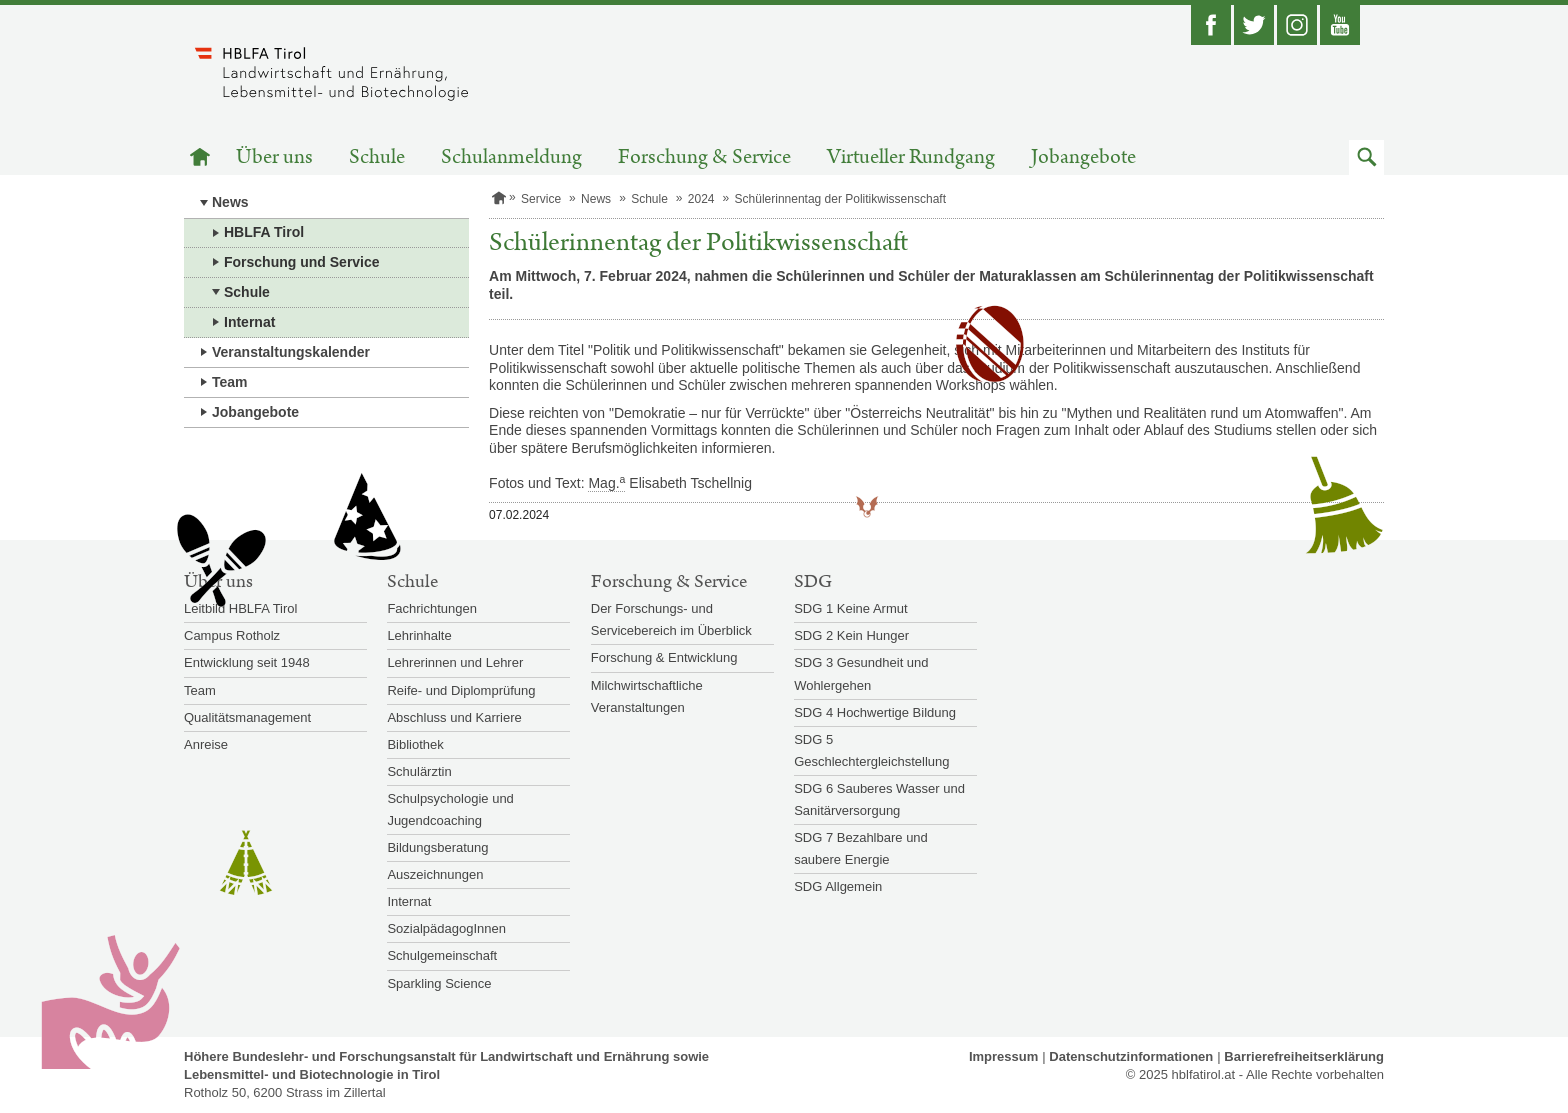 This screenshot has height=1113, width=1568. I want to click on access camping or outdoor activity features, so click(246, 863).